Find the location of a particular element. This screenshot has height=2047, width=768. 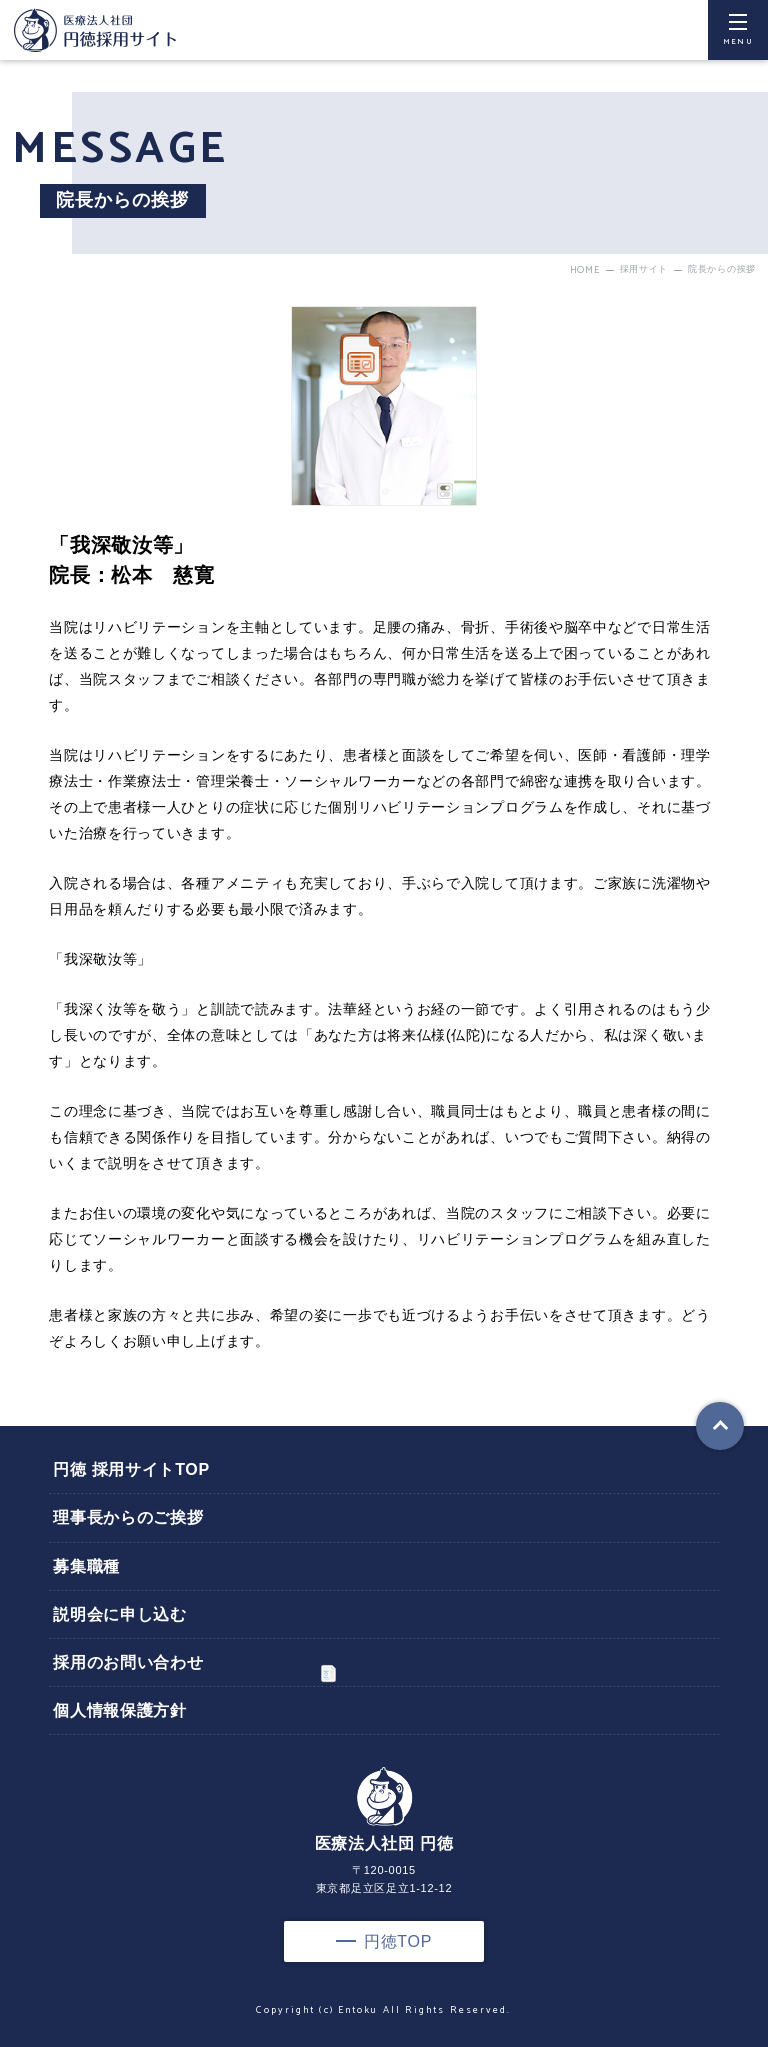

open a Hangul Word Processor (.hwp) document is located at coordinates (328, 1673).